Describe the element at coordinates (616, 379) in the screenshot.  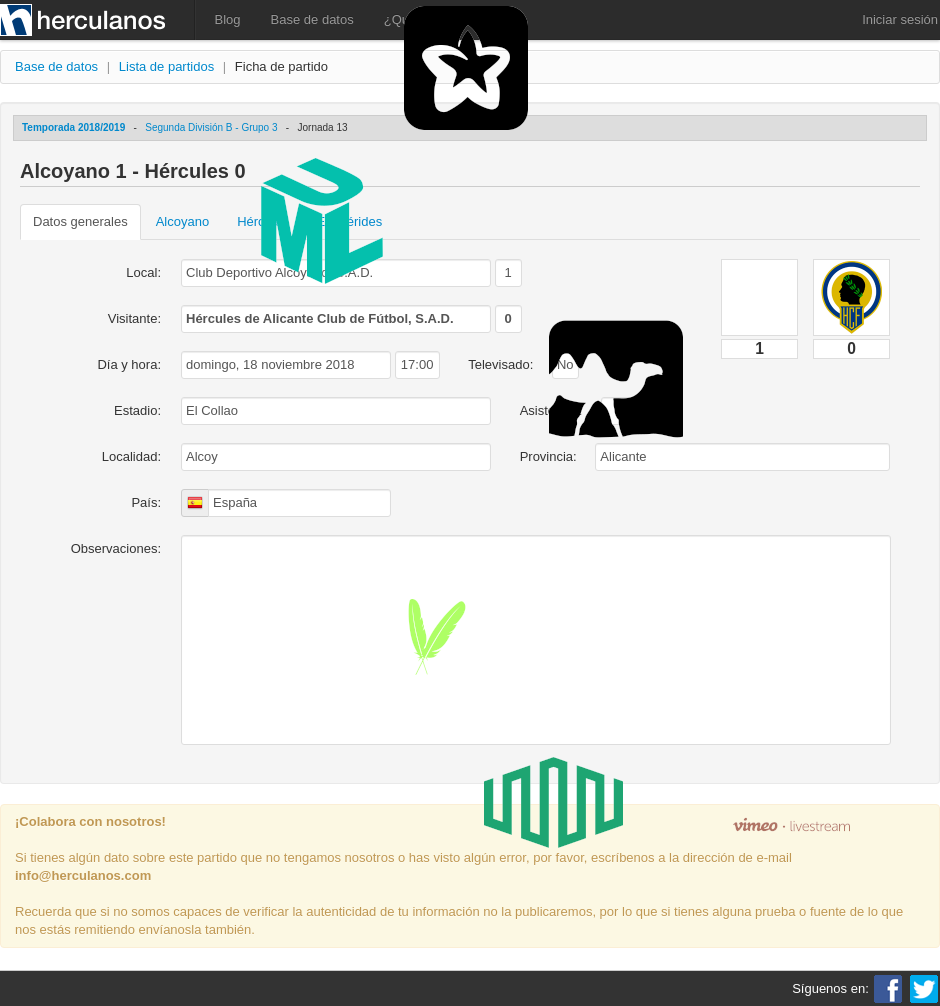
I see `OCaml programming language logo` at that location.